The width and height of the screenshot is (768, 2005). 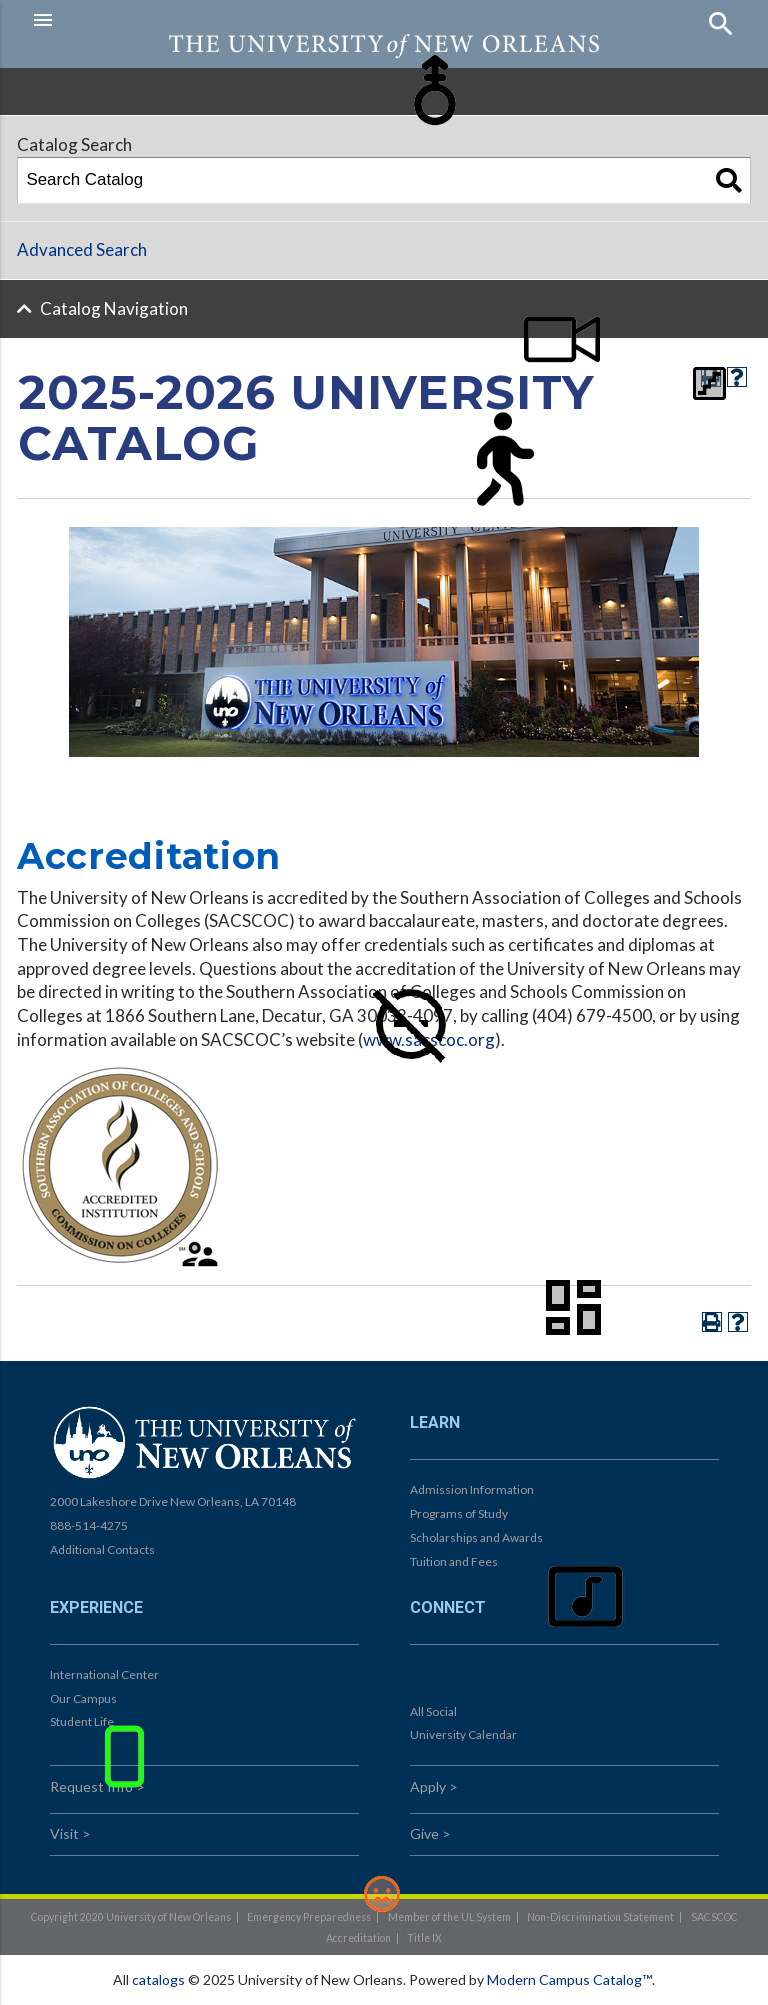 What do you see at coordinates (435, 91) in the screenshot?
I see `indicates vertical mars symbol or transgender male gender identity` at bounding box center [435, 91].